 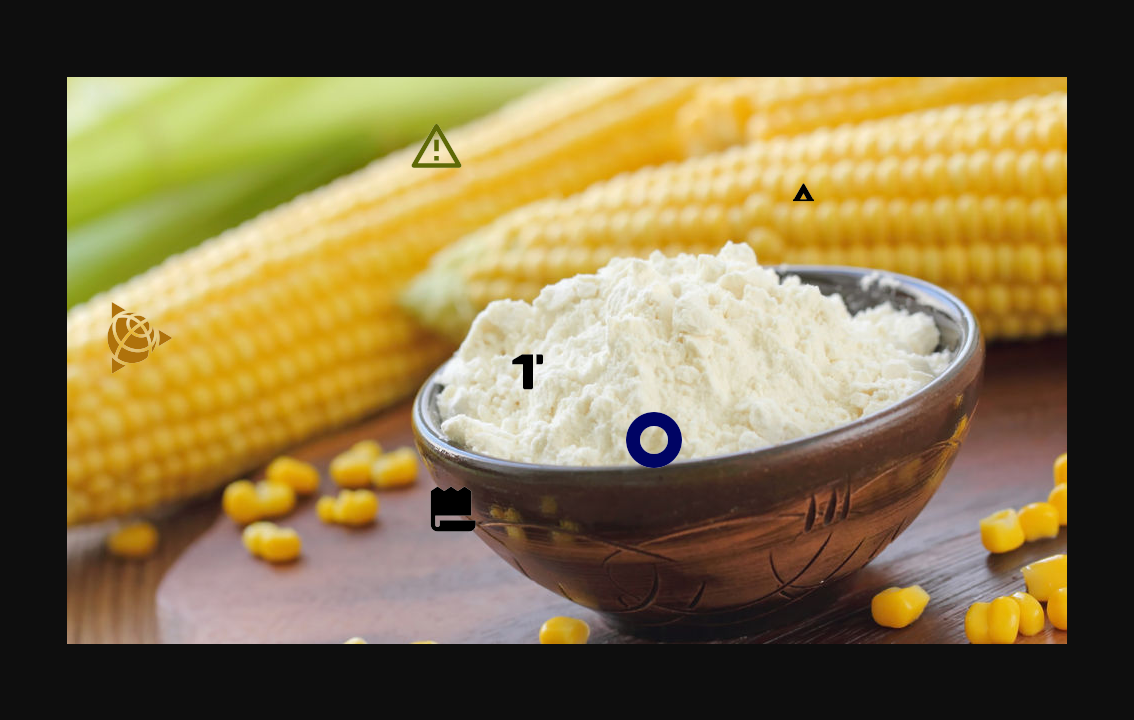 I want to click on trimble company logo, so click(x=140, y=338).